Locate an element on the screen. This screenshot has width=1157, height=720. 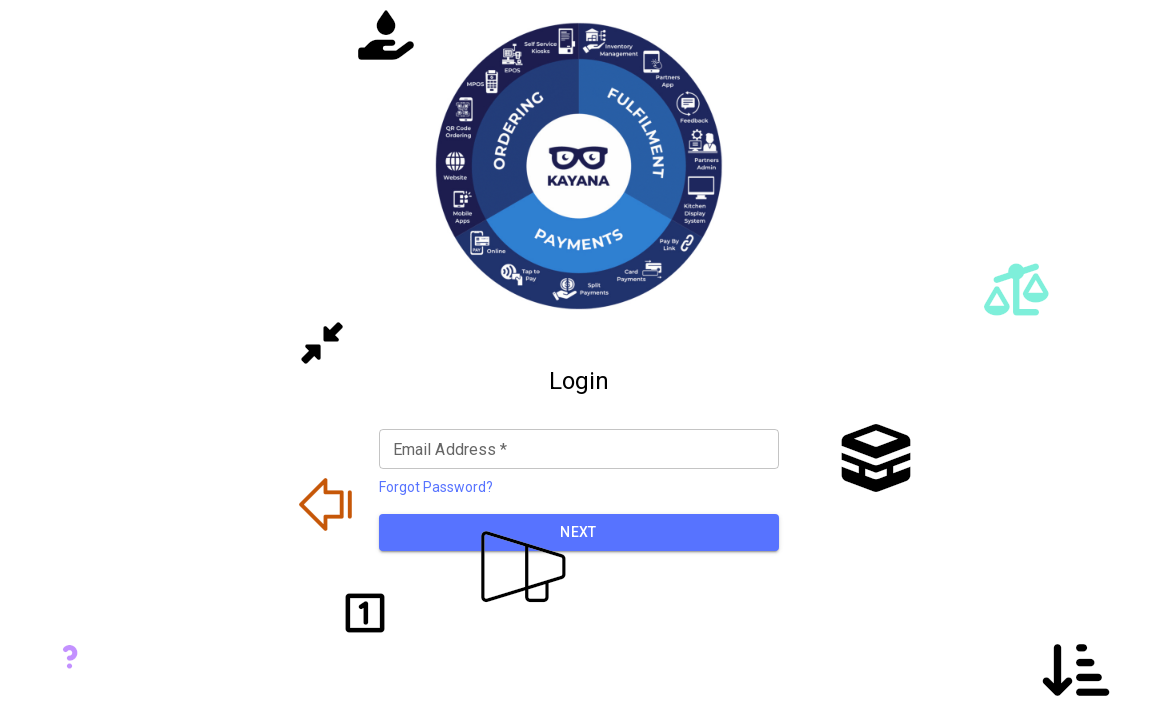
indicates first step in a sequence or process is located at coordinates (365, 613).